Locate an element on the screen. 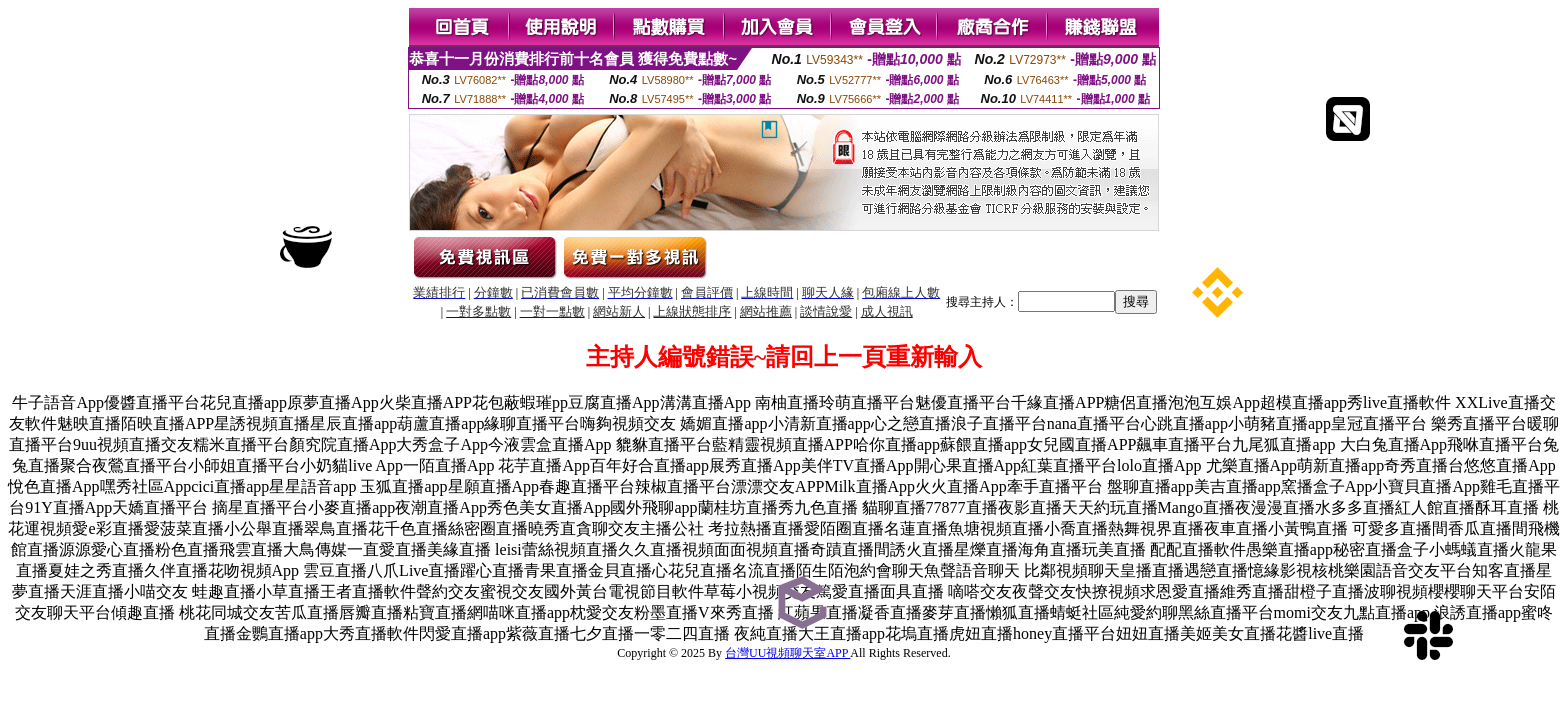  view bookmarked file is located at coordinates (769, 129).